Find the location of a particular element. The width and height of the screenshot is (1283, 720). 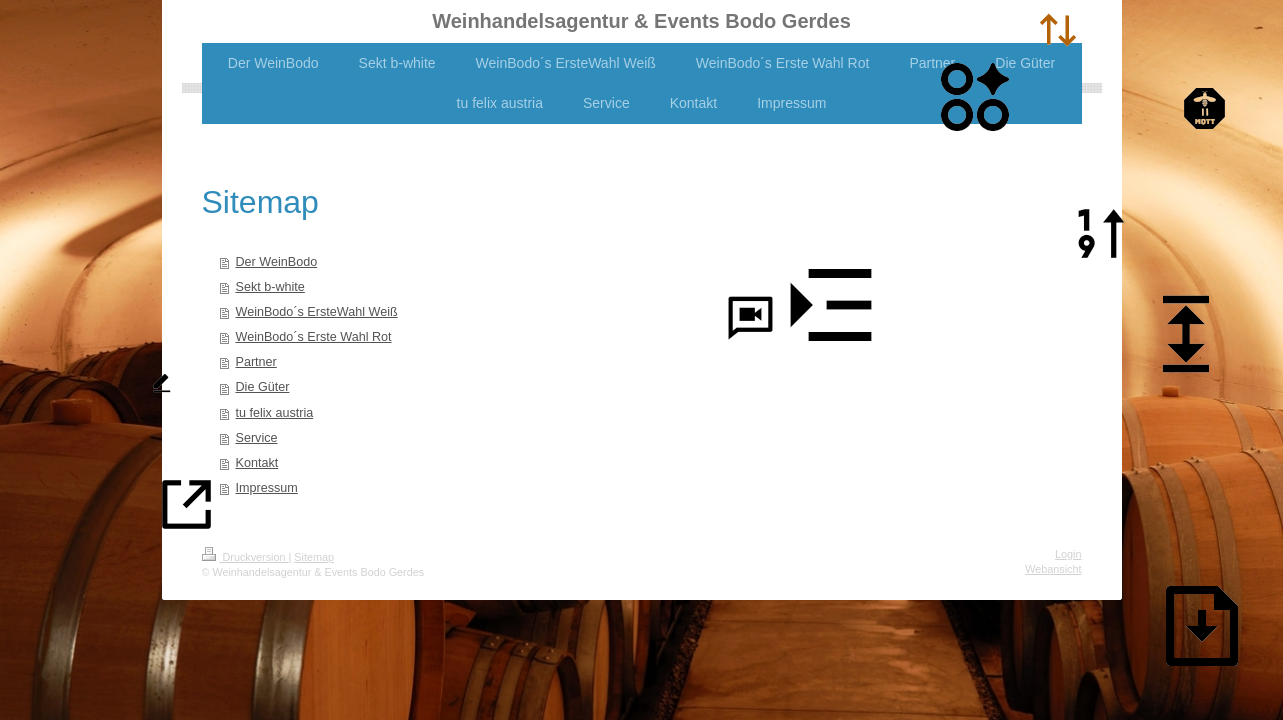

collapse the sidebar menu is located at coordinates (831, 305).